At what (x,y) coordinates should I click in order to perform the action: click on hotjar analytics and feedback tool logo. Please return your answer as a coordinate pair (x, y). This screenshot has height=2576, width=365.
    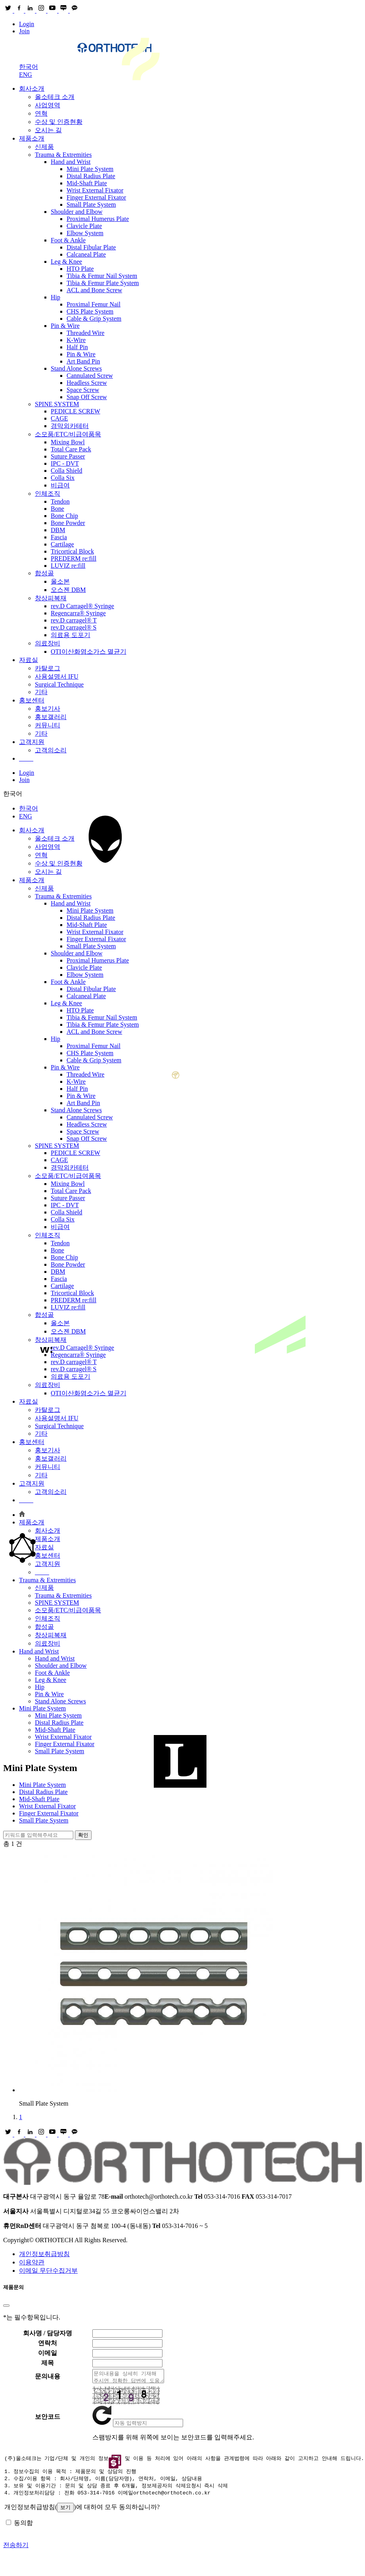
    Looking at the image, I should click on (140, 59).